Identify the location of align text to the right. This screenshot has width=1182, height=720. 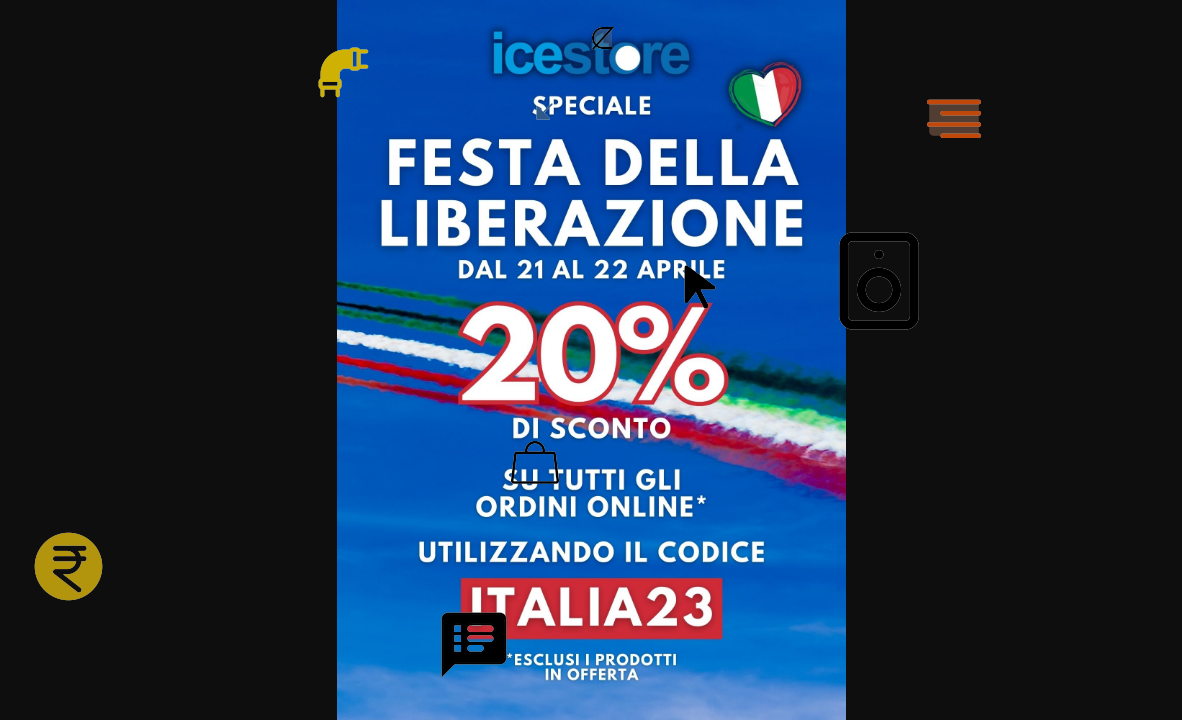
(954, 120).